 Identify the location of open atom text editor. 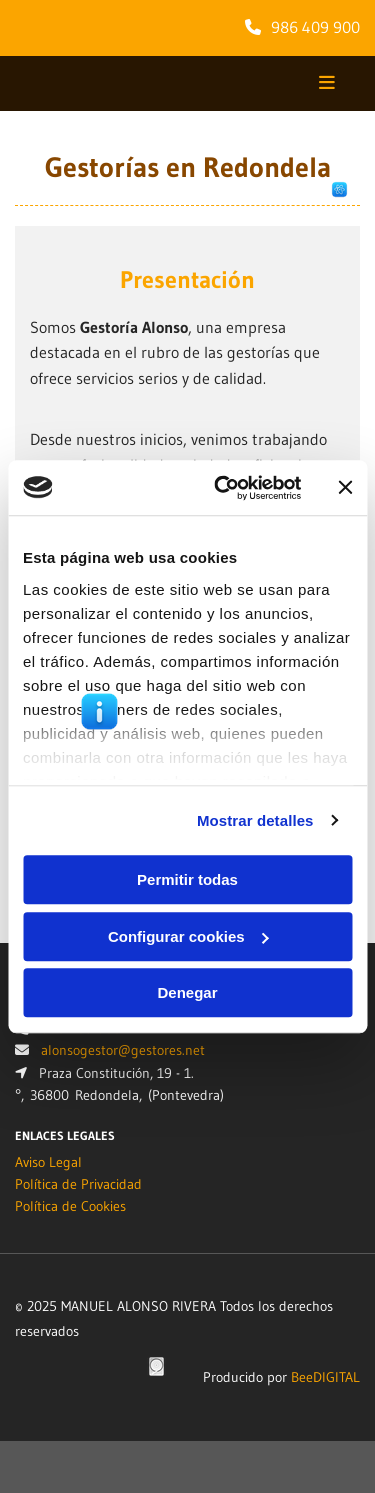
(339, 189).